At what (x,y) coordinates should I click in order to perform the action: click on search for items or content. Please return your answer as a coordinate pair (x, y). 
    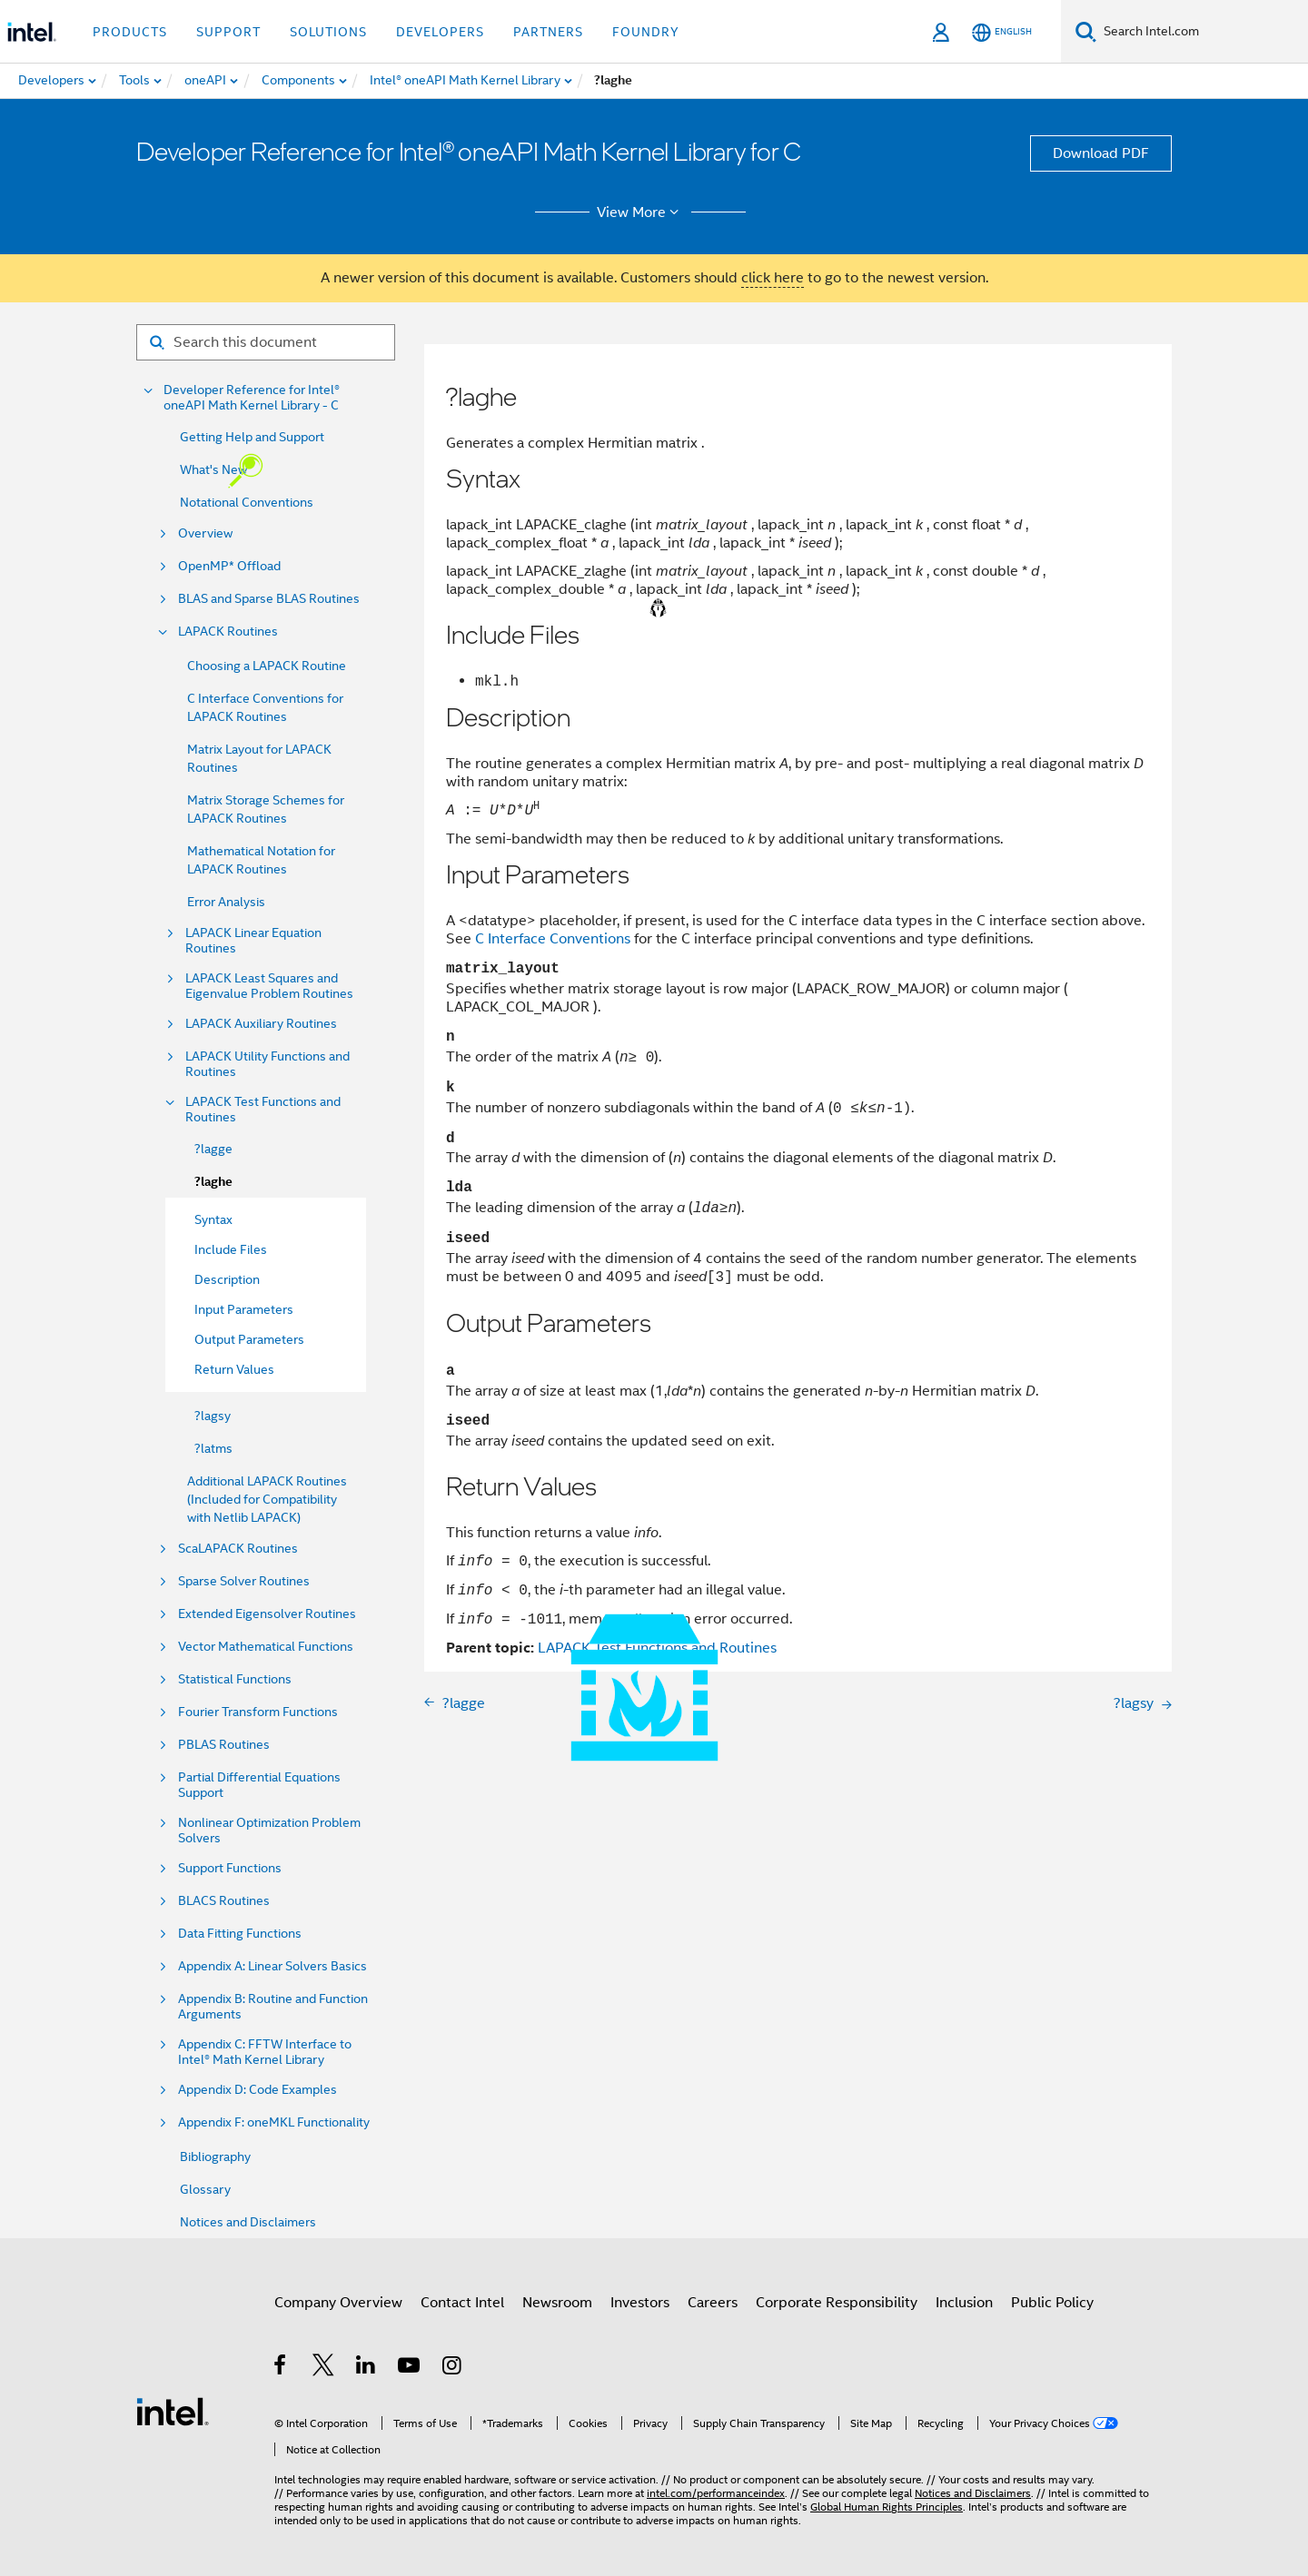
    Looking at the image, I should click on (245, 471).